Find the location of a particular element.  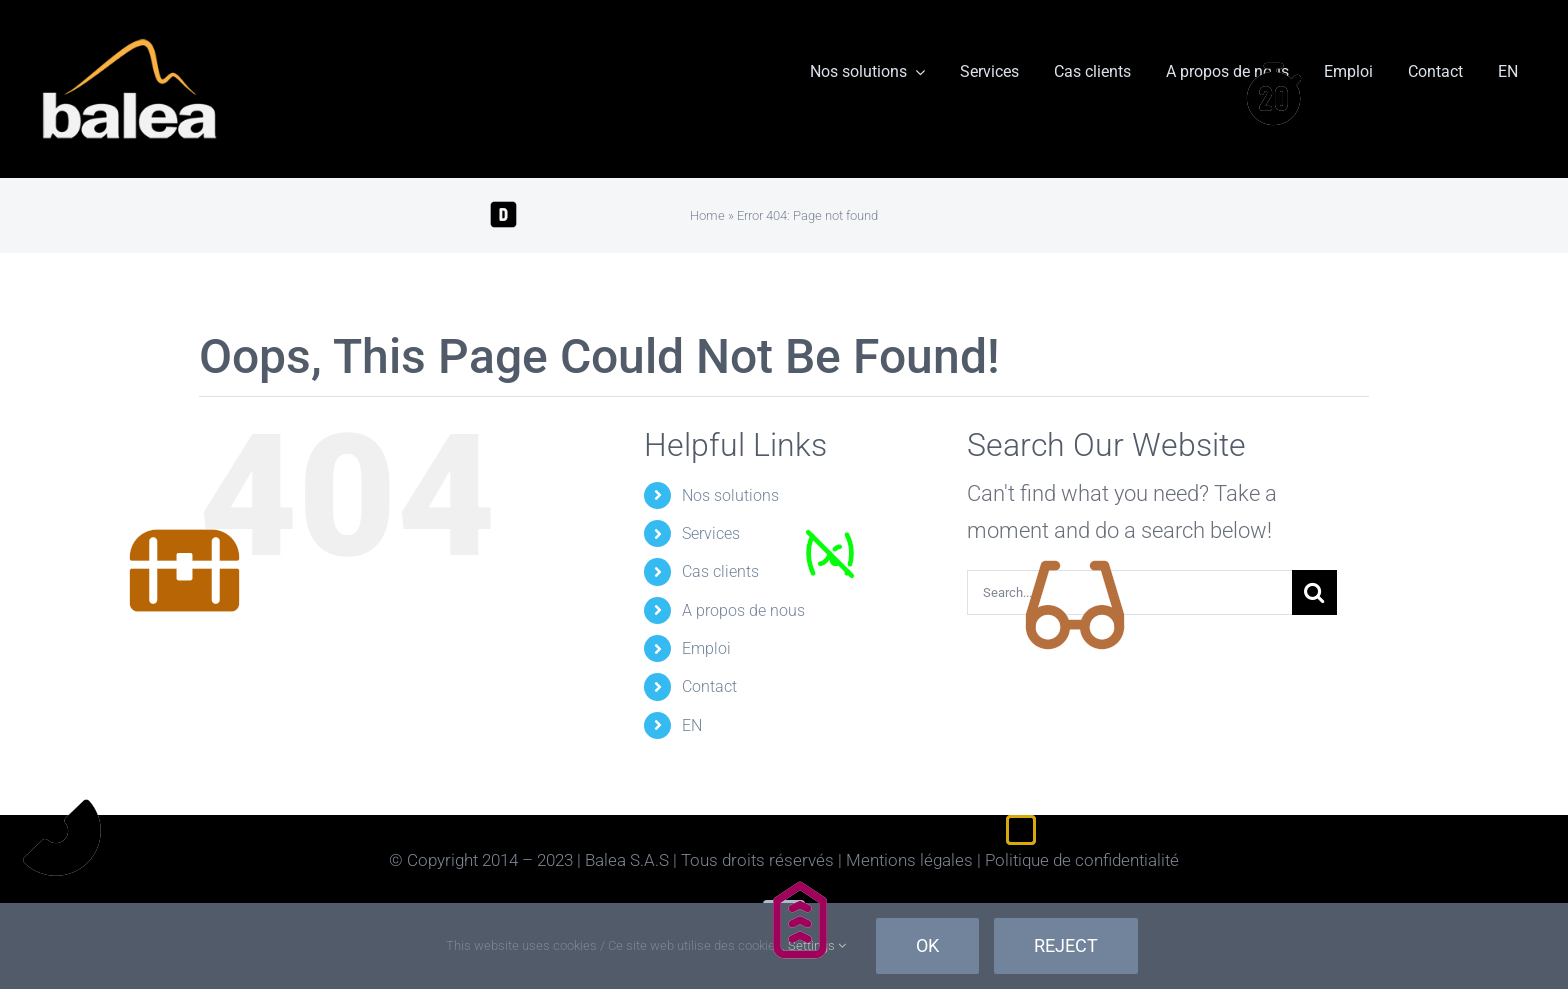

disable variable or dynamic content is located at coordinates (830, 554).